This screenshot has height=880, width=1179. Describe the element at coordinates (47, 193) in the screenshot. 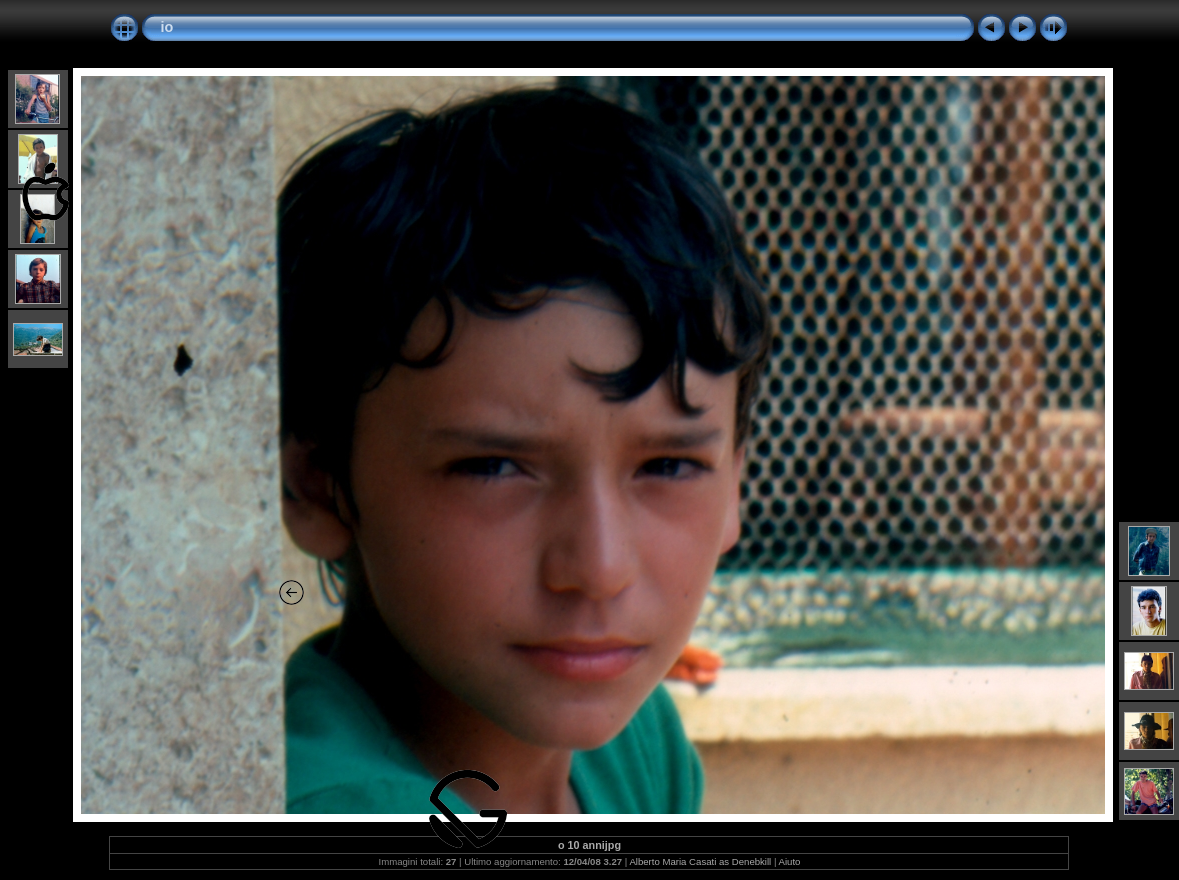

I see `apple brand or product identifier` at that location.